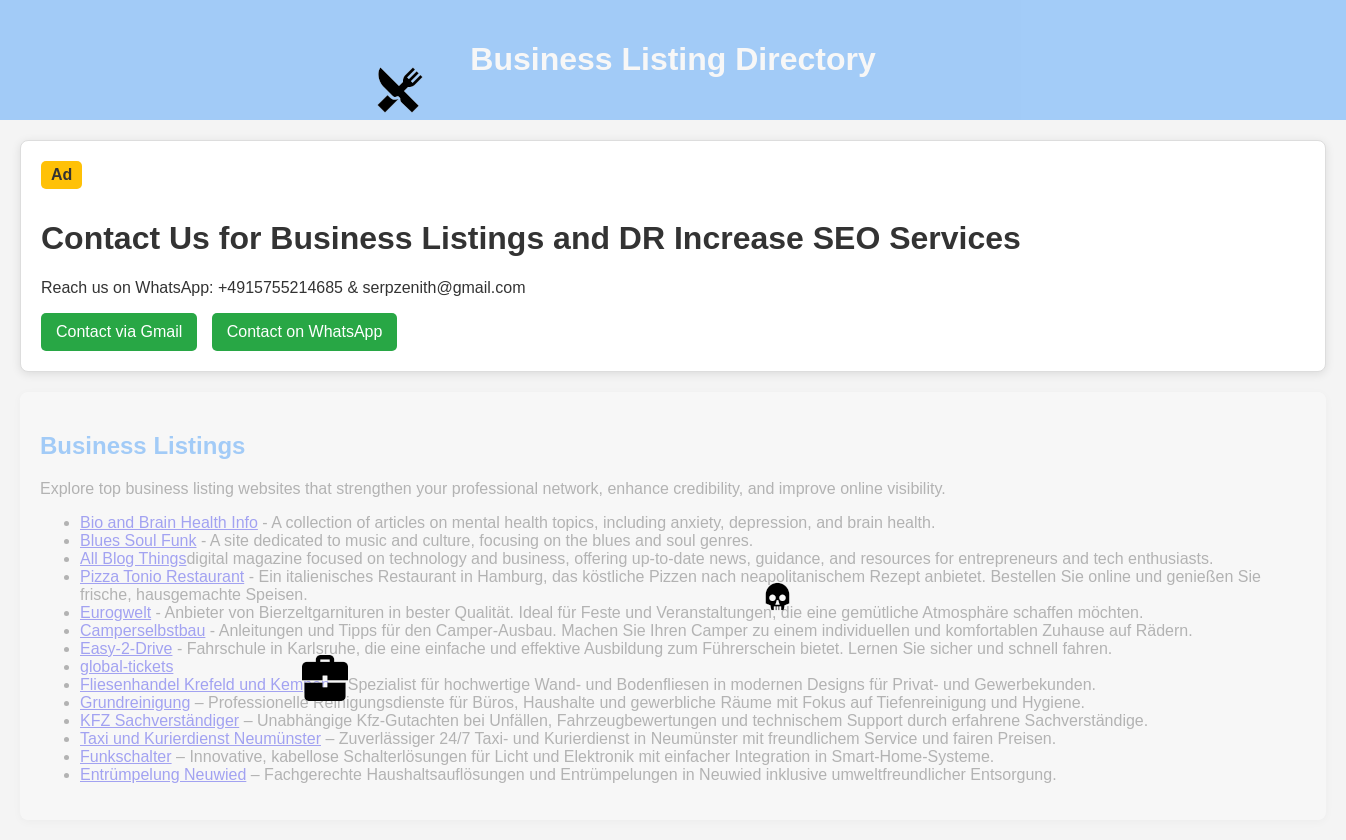 The image size is (1346, 840). Describe the element at coordinates (400, 90) in the screenshot. I see `find nearby restaurants or dining options` at that location.